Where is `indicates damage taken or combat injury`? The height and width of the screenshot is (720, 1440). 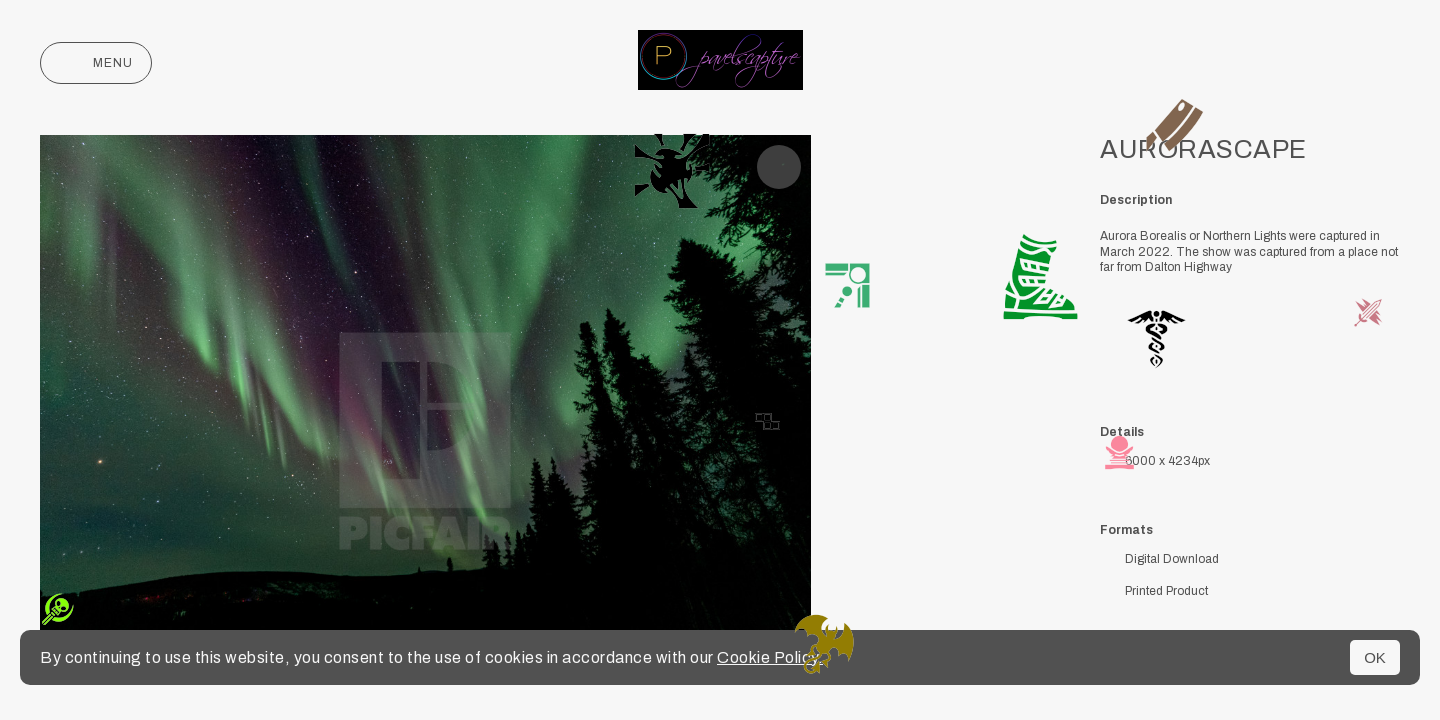 indicates damage taken or combat injury is located at coordinates (1368, 313).